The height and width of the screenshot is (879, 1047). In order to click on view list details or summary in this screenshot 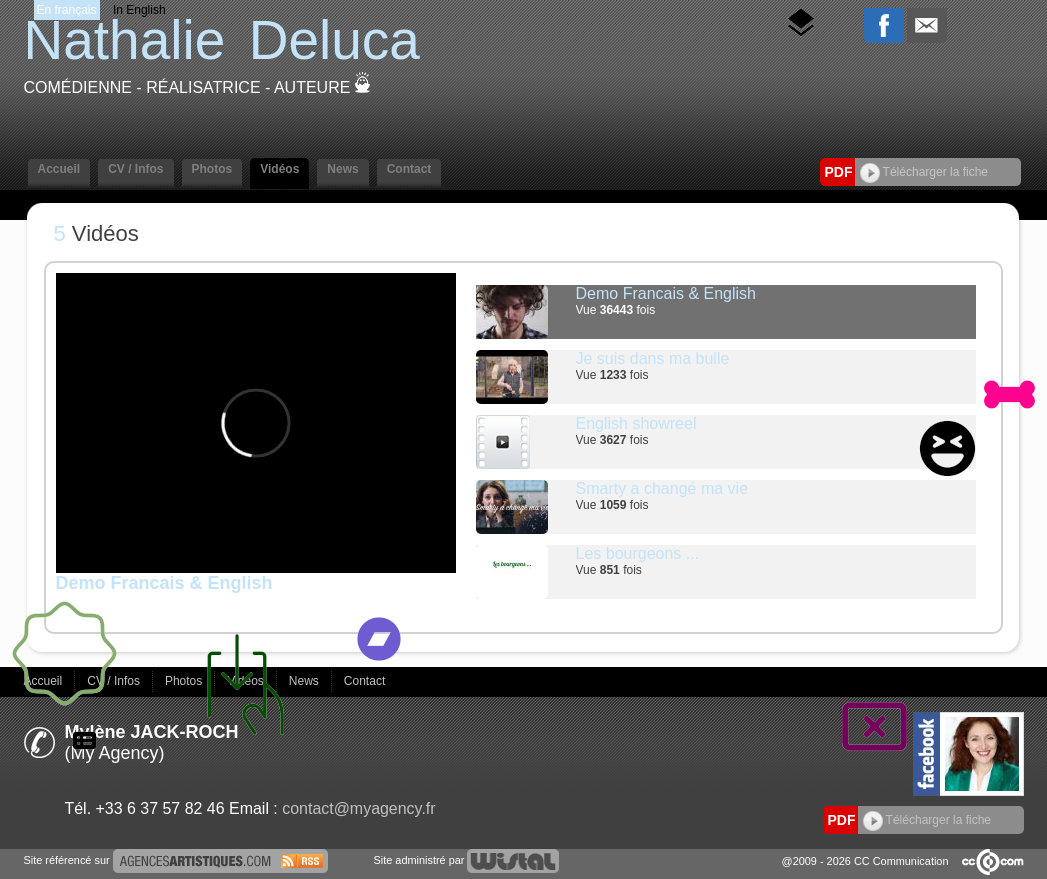, I will do `click(84, 740)`.